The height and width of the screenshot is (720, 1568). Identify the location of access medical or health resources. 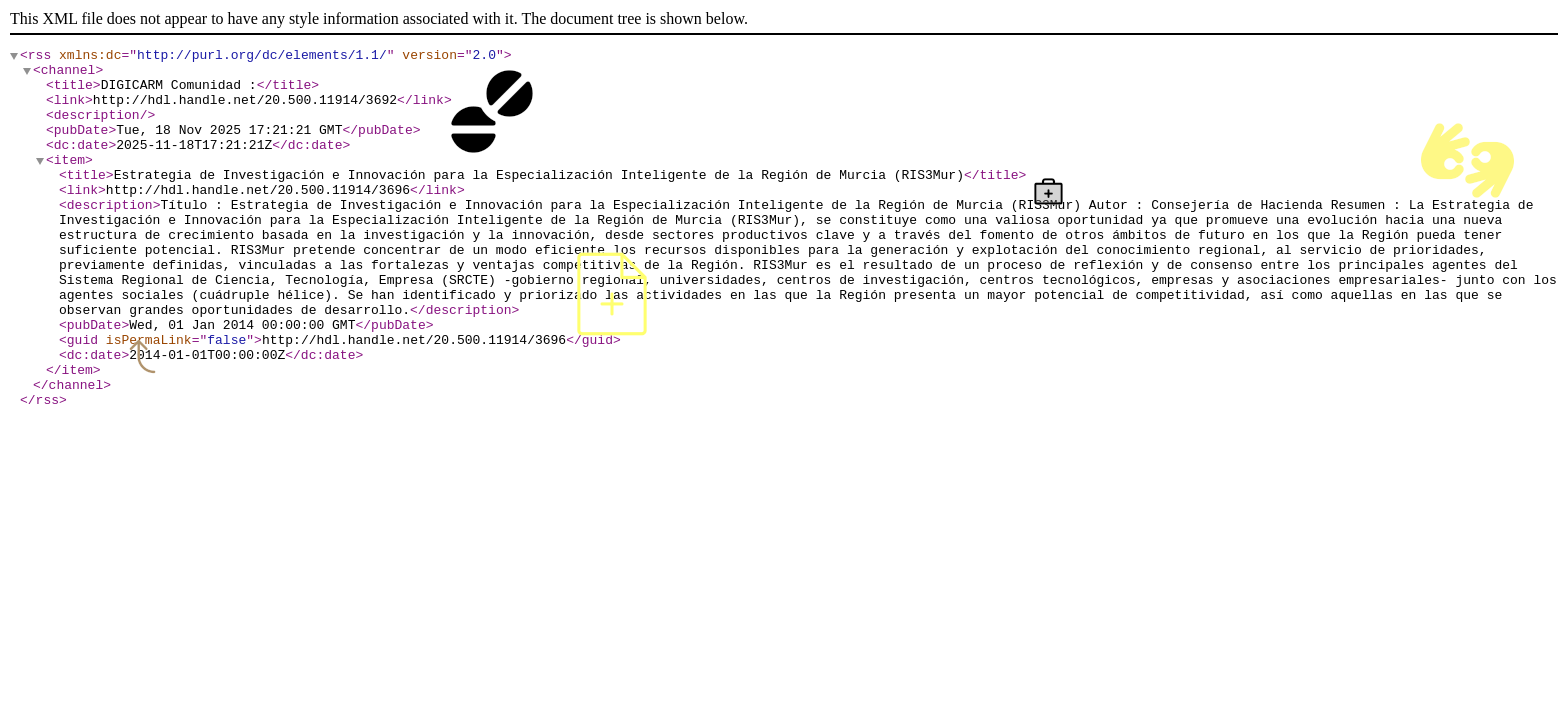
(1048, 192).